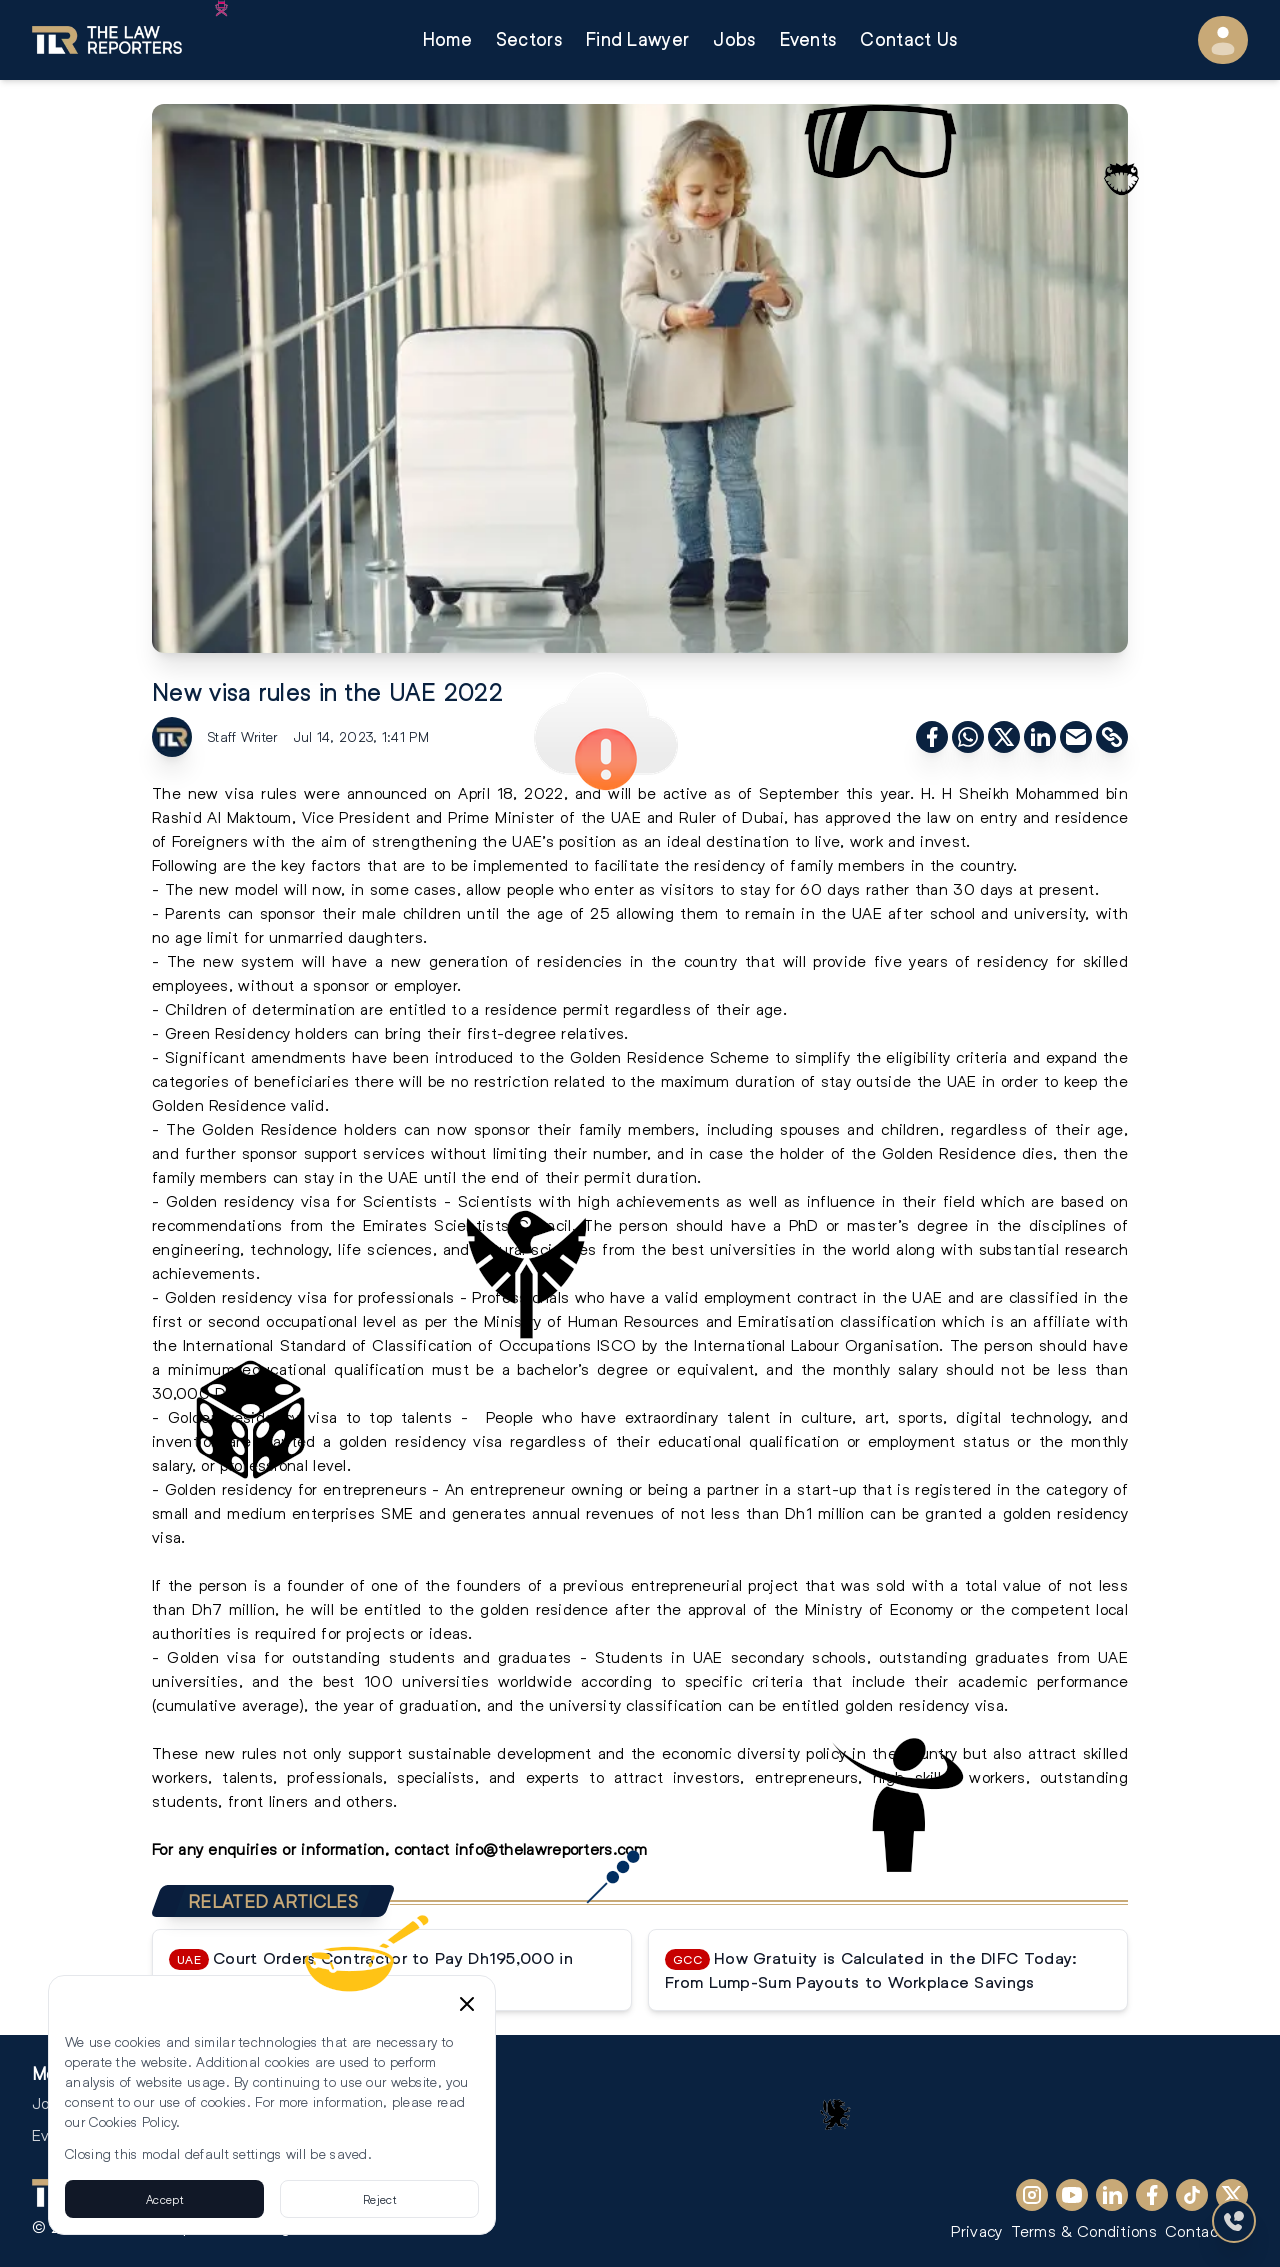 This screenshot has height=2267, width=1280. What do you see at coordinates (835, 2114) in the screenshot?
I see `fantasy game faction or guild emblem` at bounding box center [835, 2114].